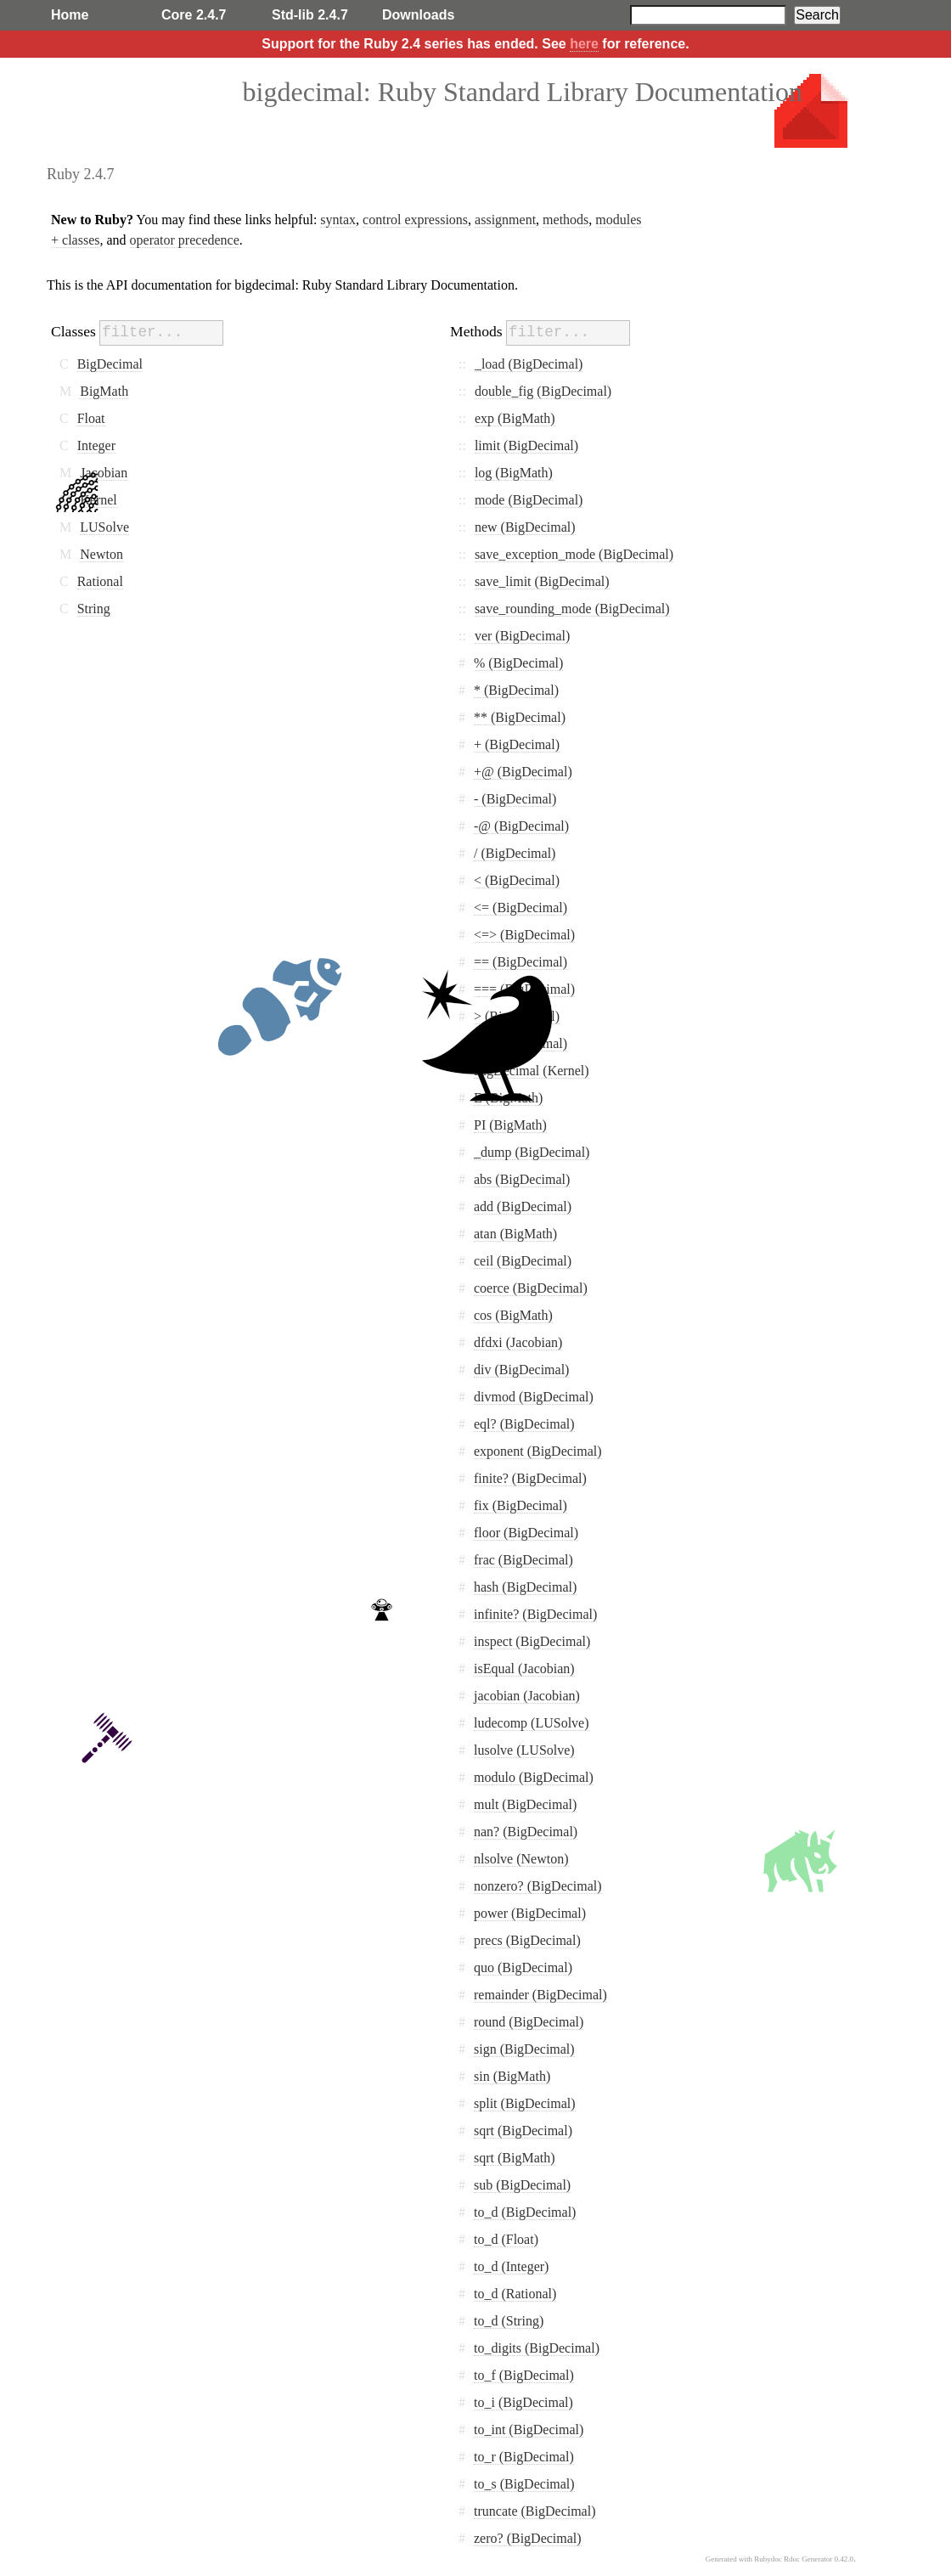 This screenshot has height=2576, width=951. What do you see at coordinates (800, 1859) in the screenshot?
I see `select boar character or unit in game` at bounding box center [800, 1859].